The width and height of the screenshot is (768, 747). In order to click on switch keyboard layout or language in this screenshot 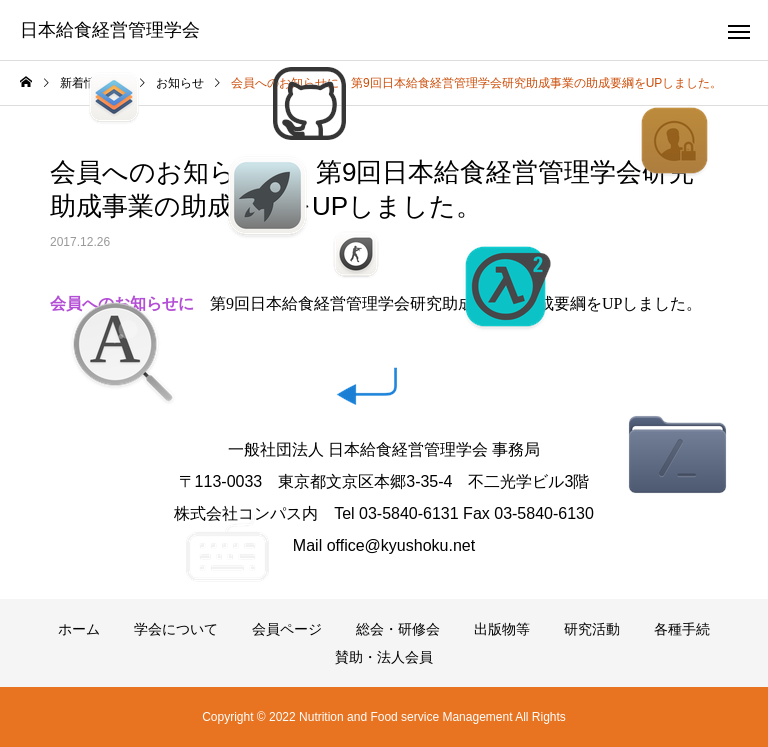, I will do `click(227, 548)`.